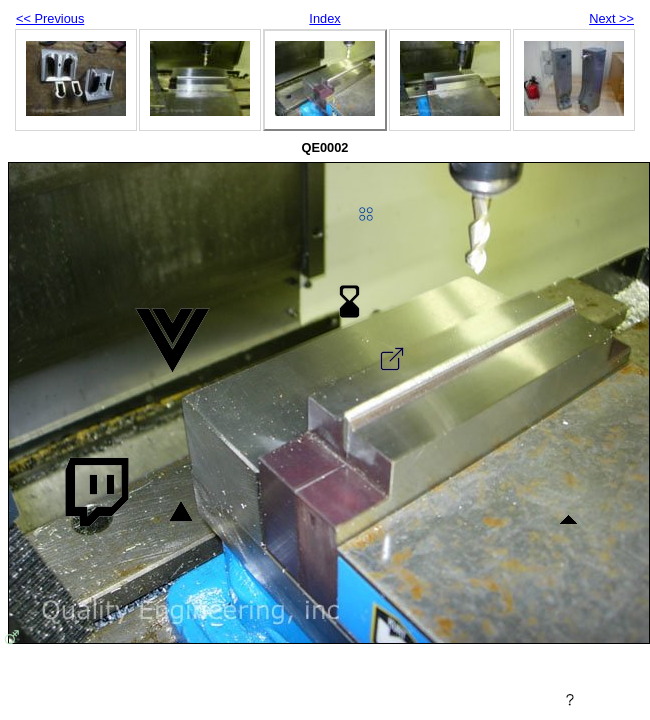  What do you see at coordinates (172, 340) in the screenshot?
I see `Vue.js framework logo` at bounding box center [172, 340].